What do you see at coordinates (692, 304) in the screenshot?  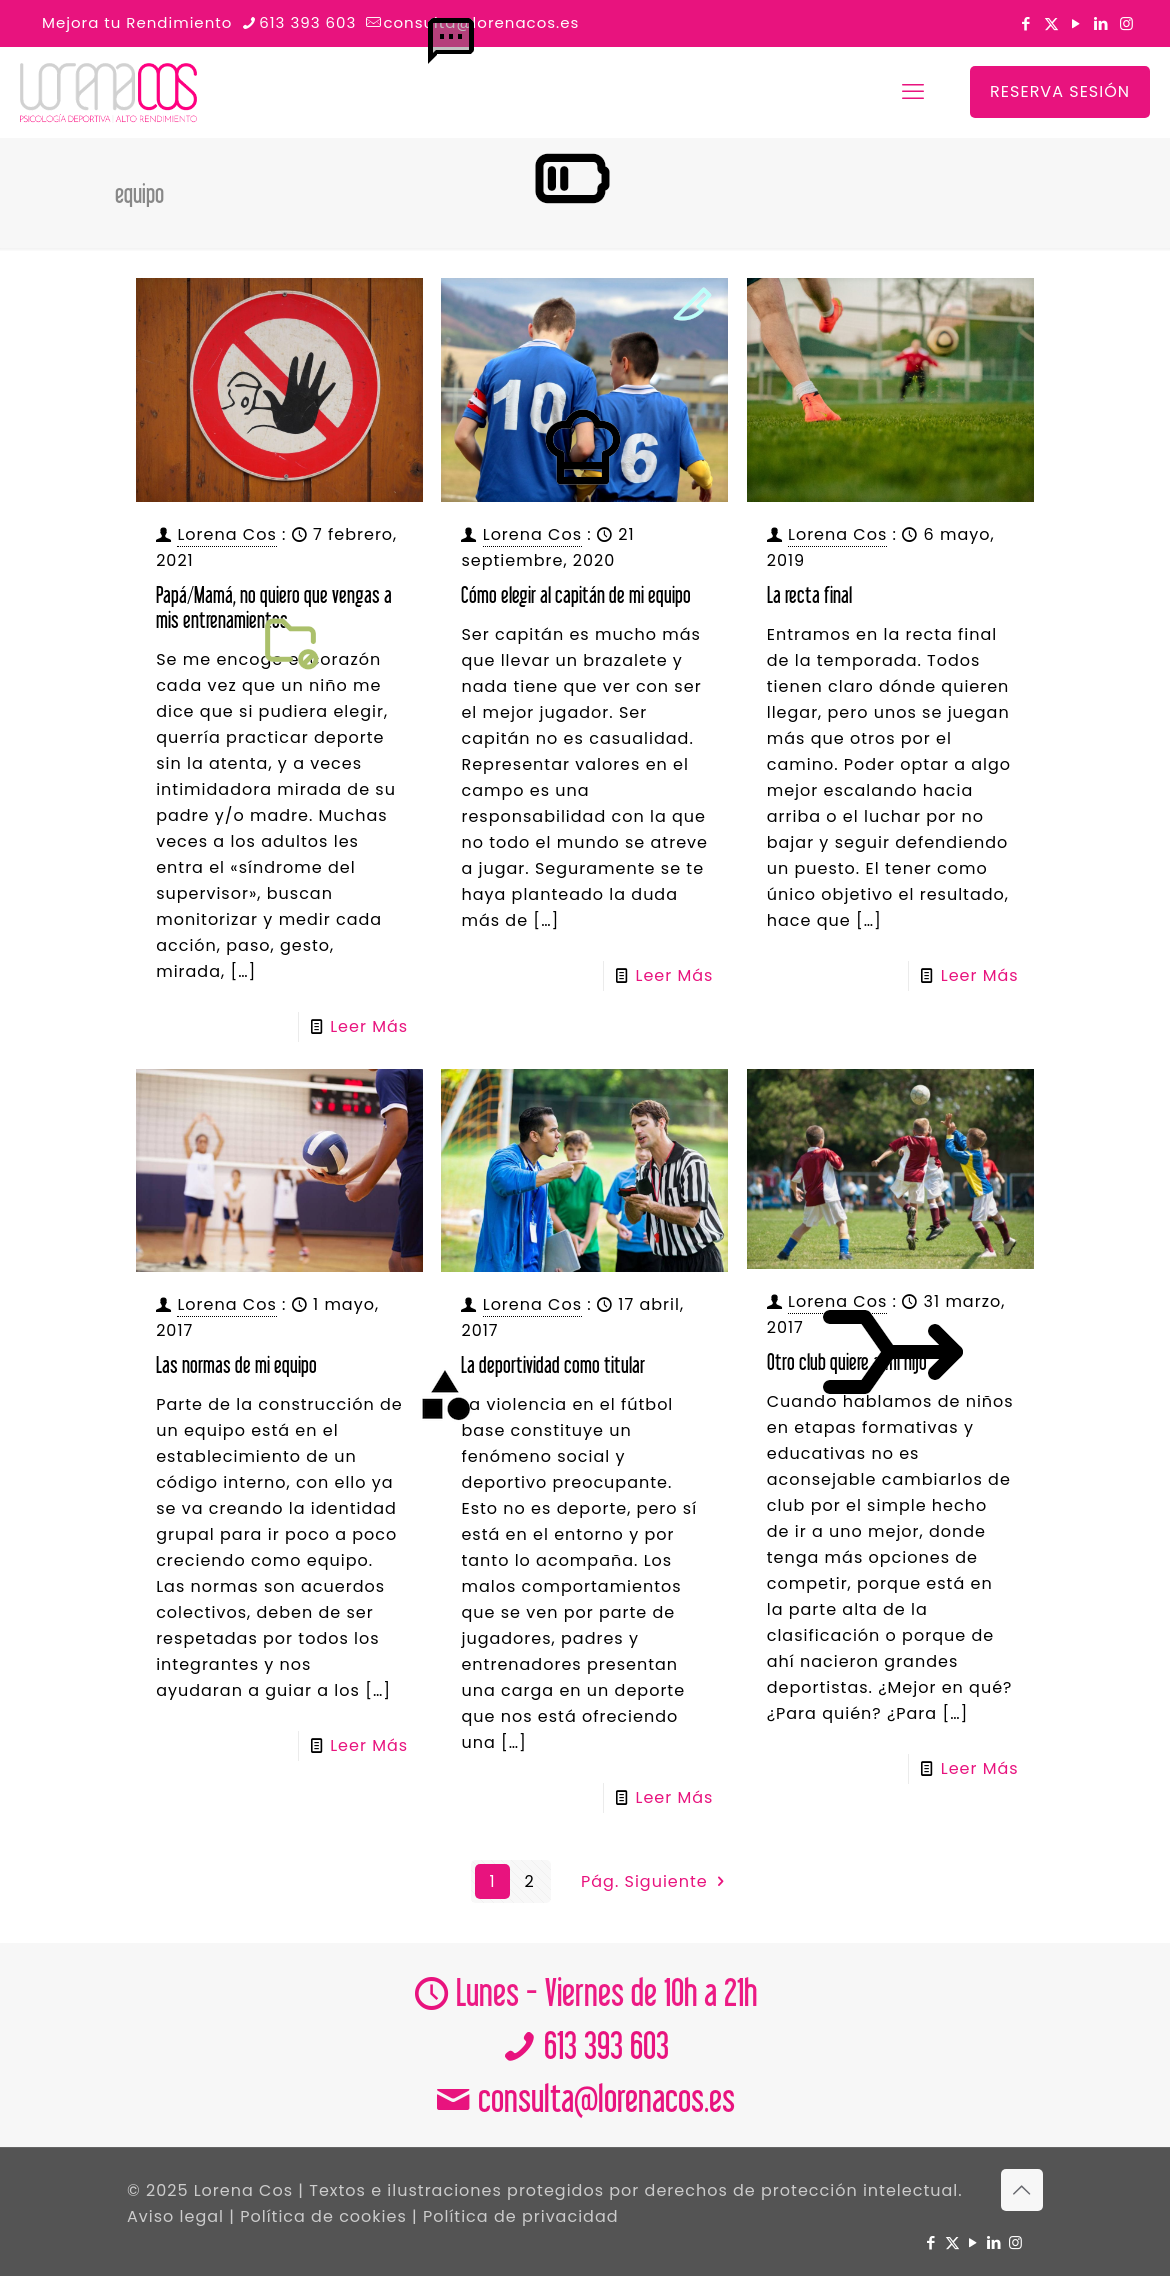 I see `slice or cut selected content` at bounding box center [692, 304].